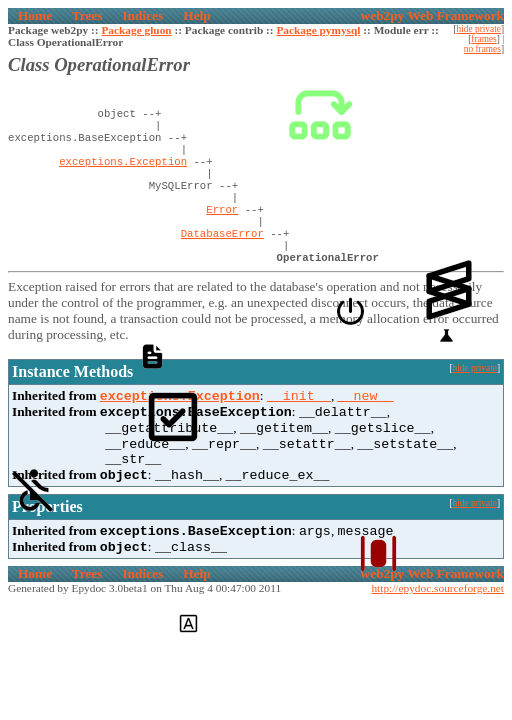 The height and width of the screenshot is (720, 512). I want to click on download or install new fonts, so click(188, 623).